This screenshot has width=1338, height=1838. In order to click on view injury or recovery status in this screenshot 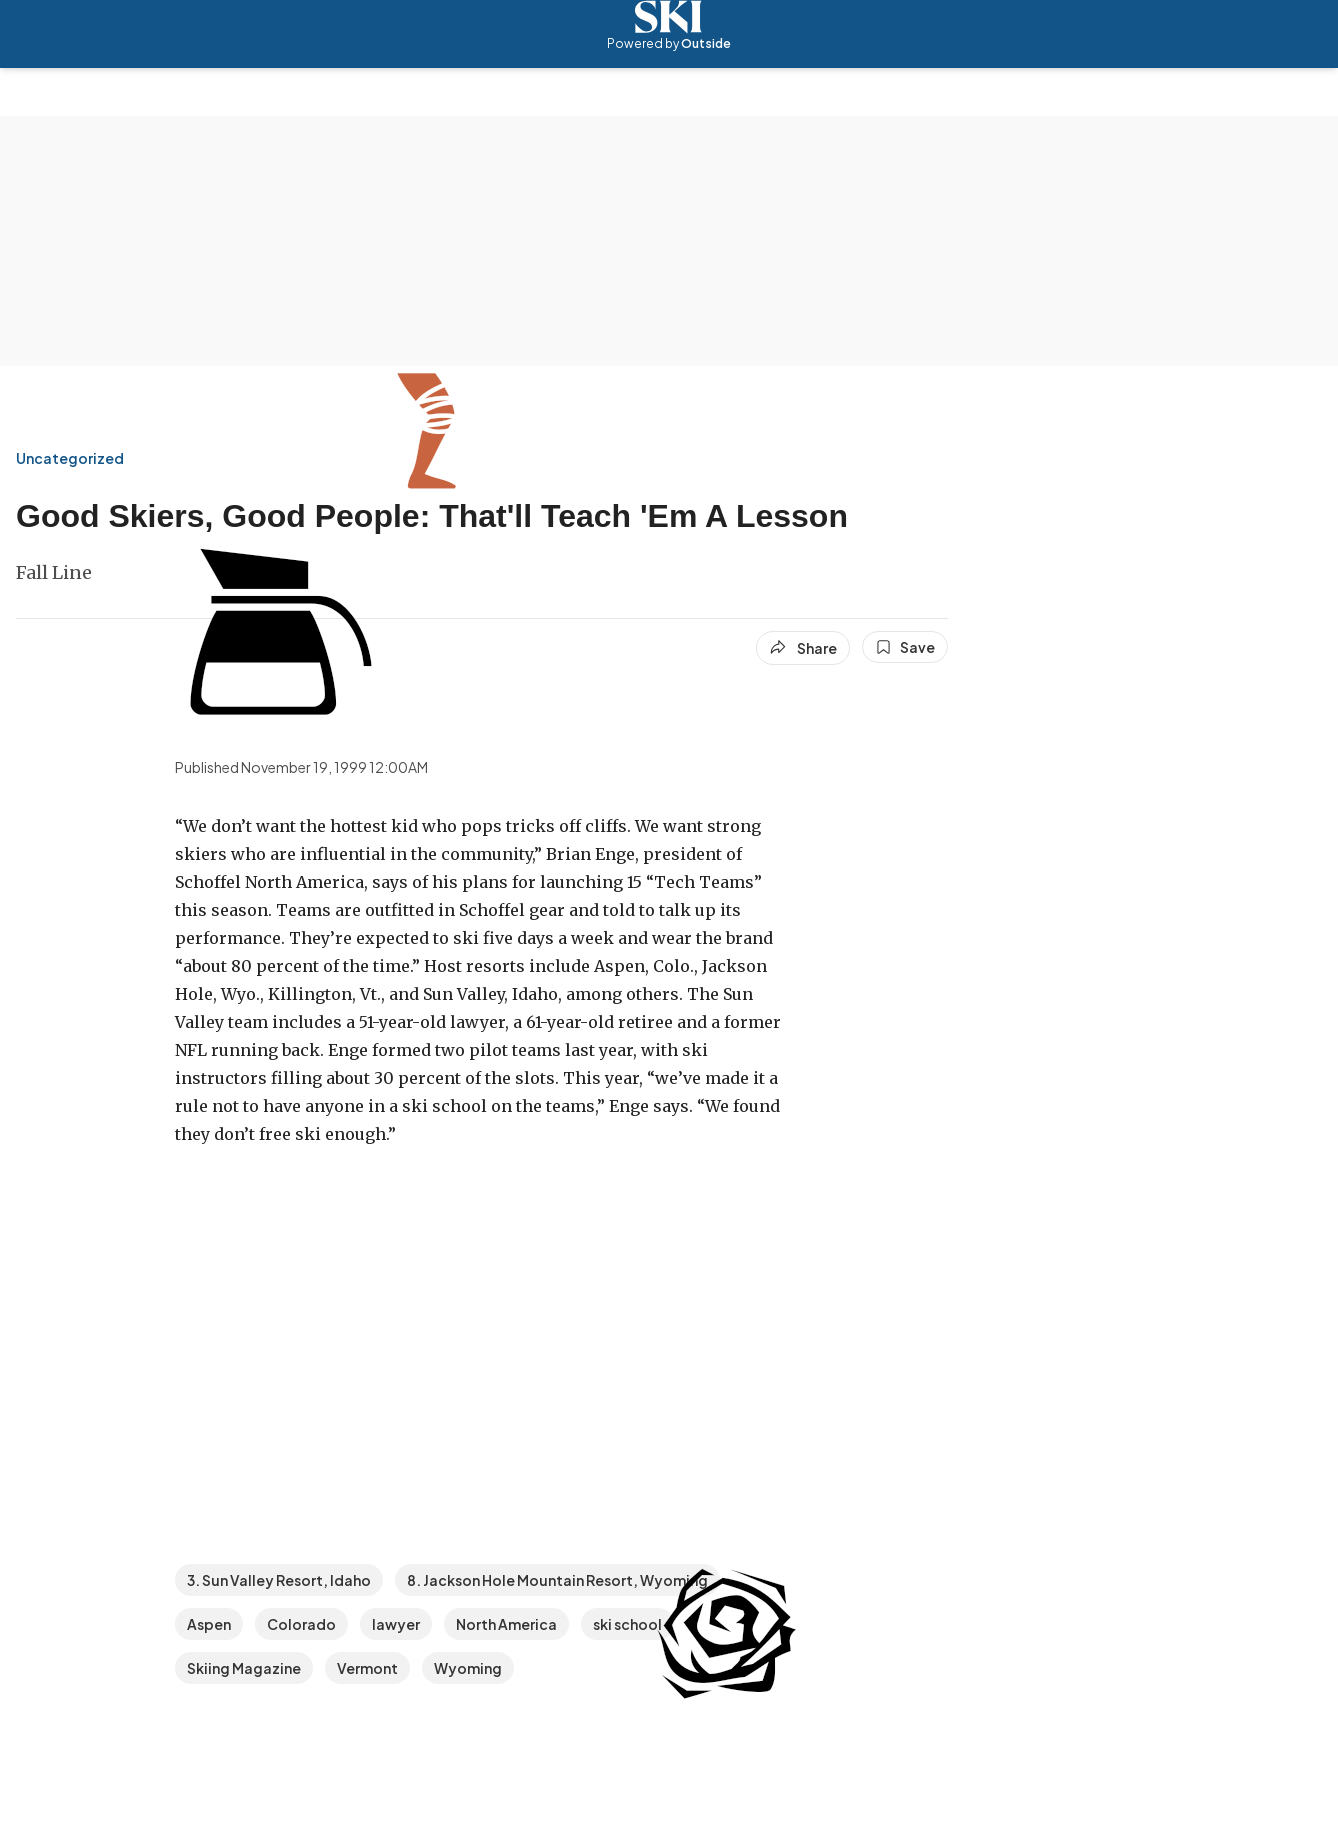, I will do `click(430, 431)`.